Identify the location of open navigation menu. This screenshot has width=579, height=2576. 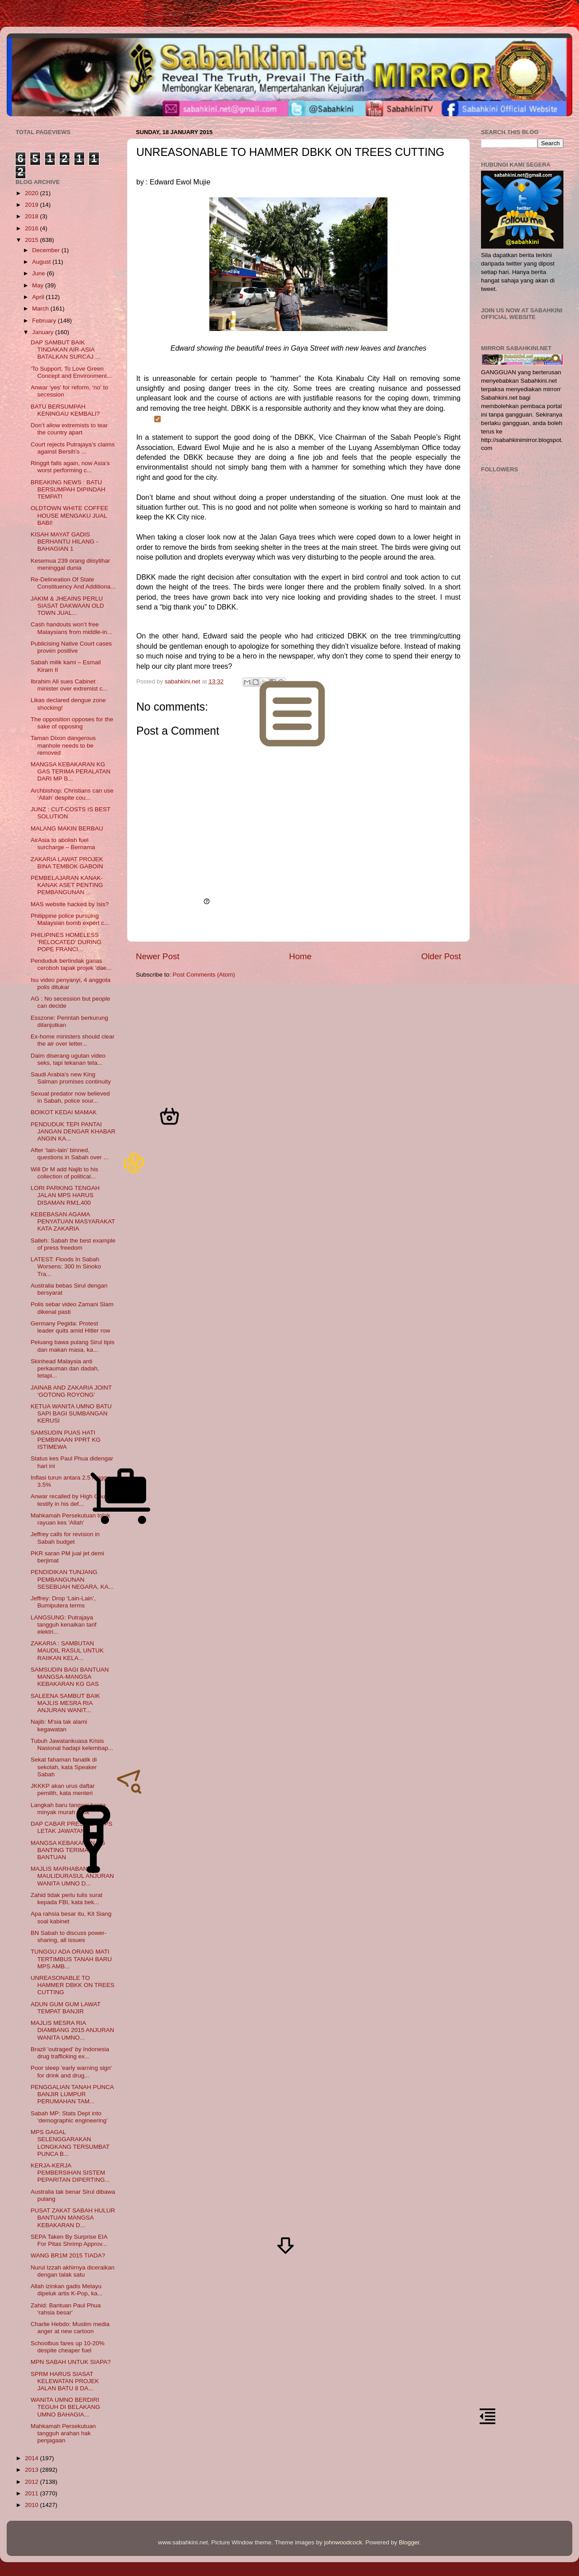
(292, 714).